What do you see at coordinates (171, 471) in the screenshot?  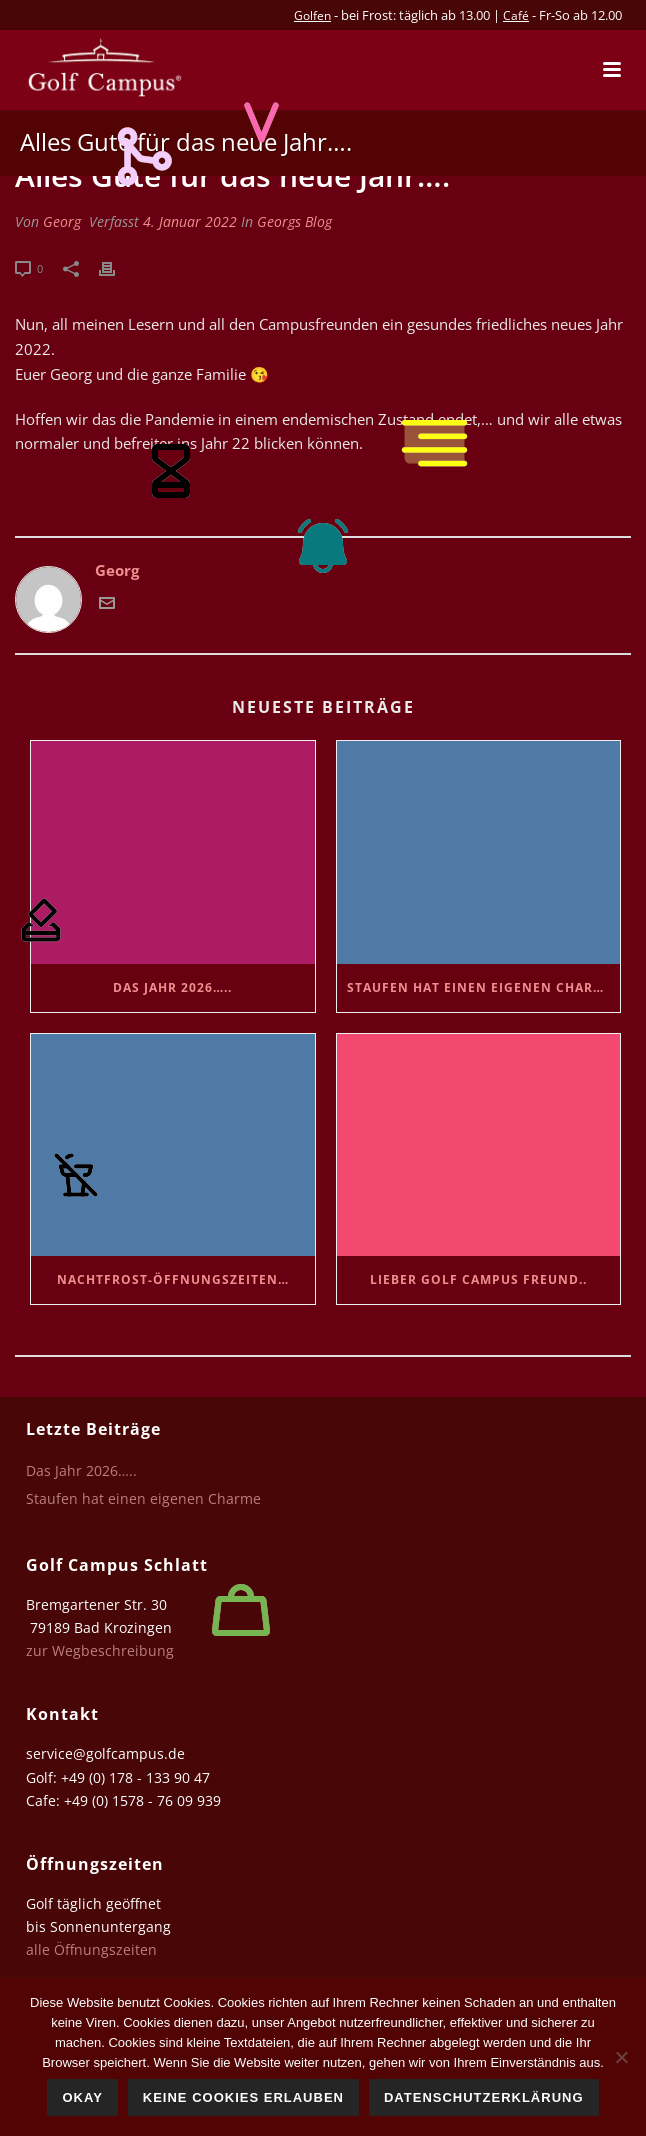 I see `indicates time is running low` at bounding box center [171, 471].